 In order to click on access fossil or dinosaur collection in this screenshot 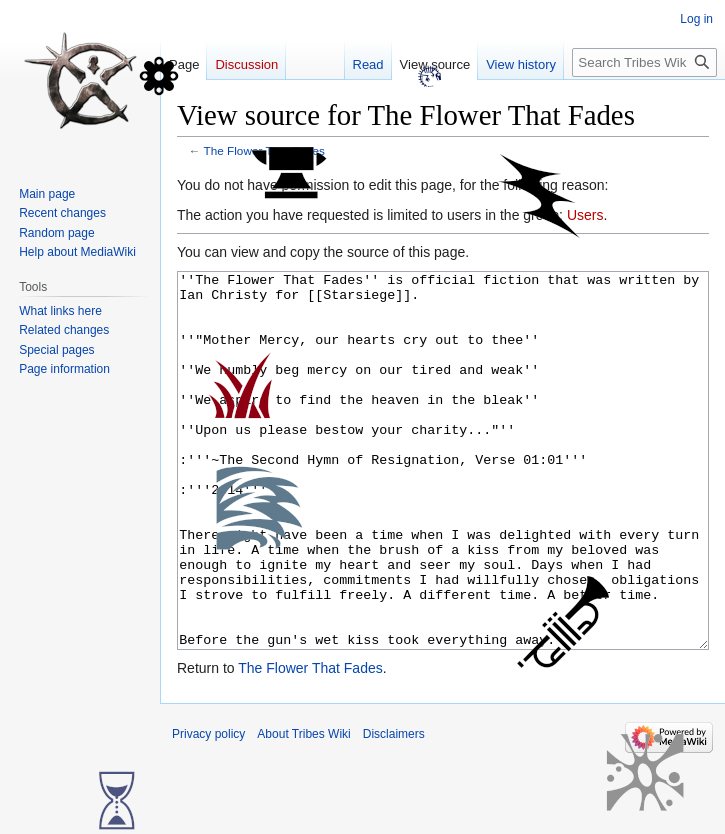, I will do `click(429, 76)`.